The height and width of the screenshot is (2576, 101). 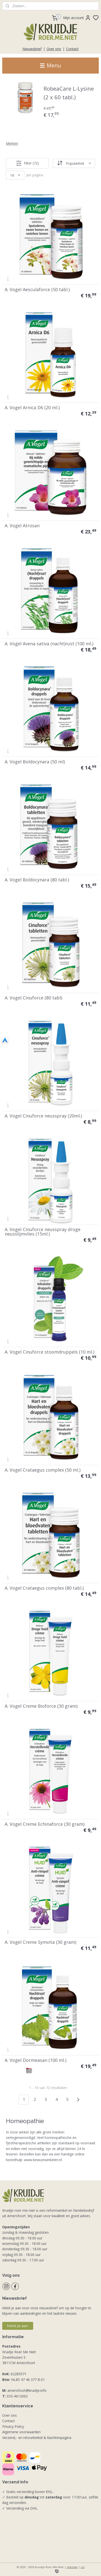 I want to click on check for available software updates, so click(x=57, y=2571).